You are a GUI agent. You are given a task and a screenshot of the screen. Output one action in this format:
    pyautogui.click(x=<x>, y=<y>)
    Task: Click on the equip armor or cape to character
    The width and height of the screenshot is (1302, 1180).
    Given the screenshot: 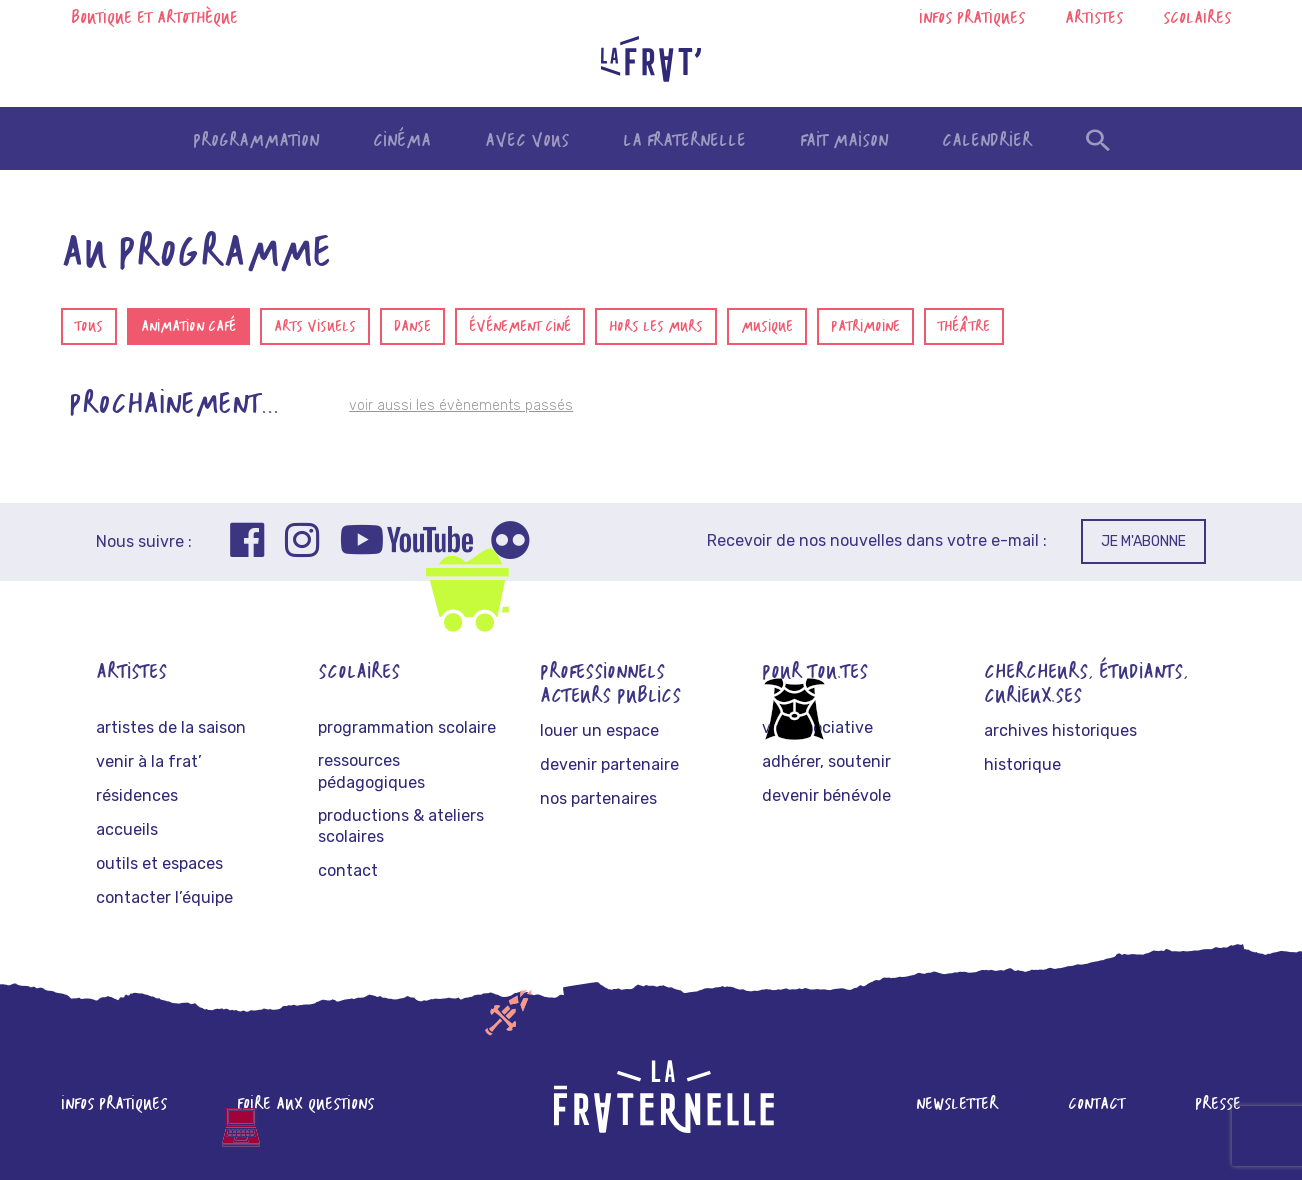 What is the action you would take?
    pyautogui.click(x=794, y=708)
    